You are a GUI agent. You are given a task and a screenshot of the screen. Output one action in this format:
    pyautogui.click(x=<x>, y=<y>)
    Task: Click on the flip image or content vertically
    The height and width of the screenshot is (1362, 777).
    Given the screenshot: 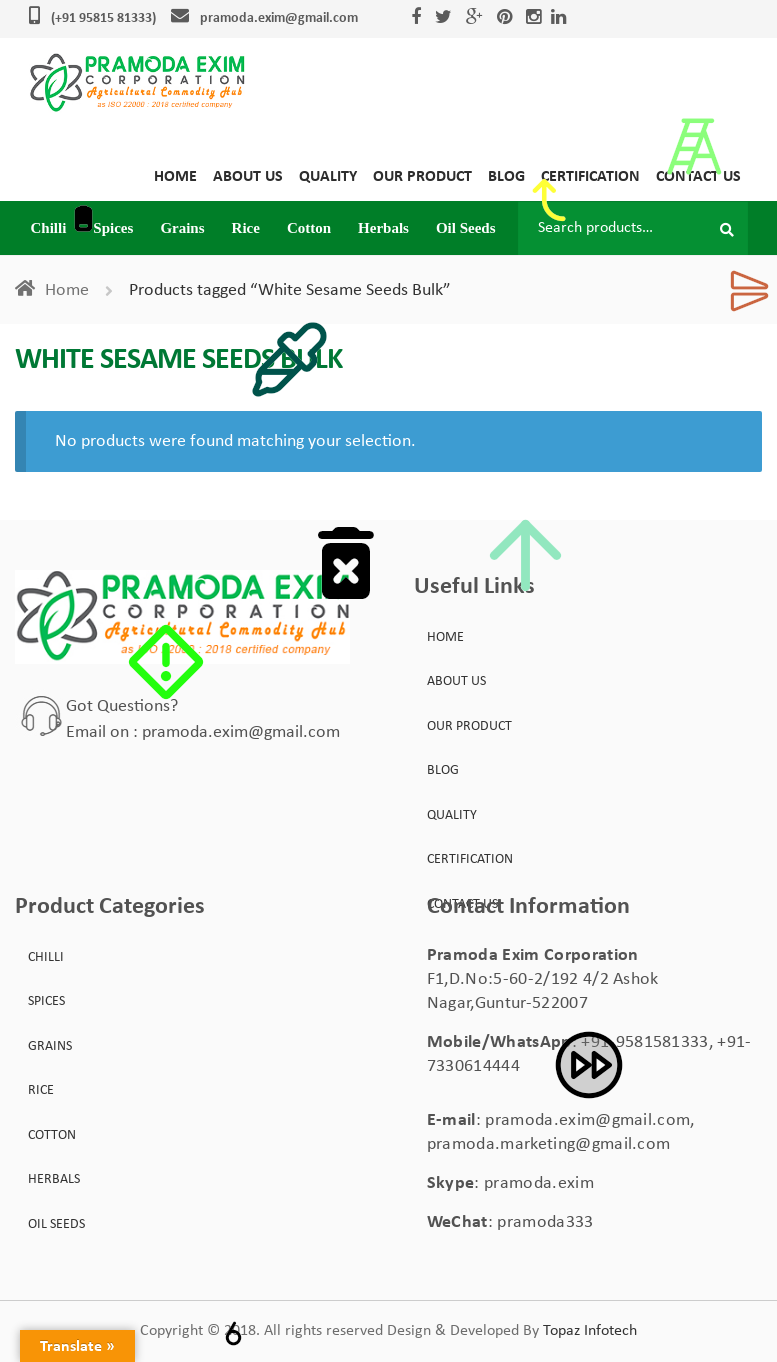 What is the action you would take?
    pyautogui.click(x=748, y=291)
    